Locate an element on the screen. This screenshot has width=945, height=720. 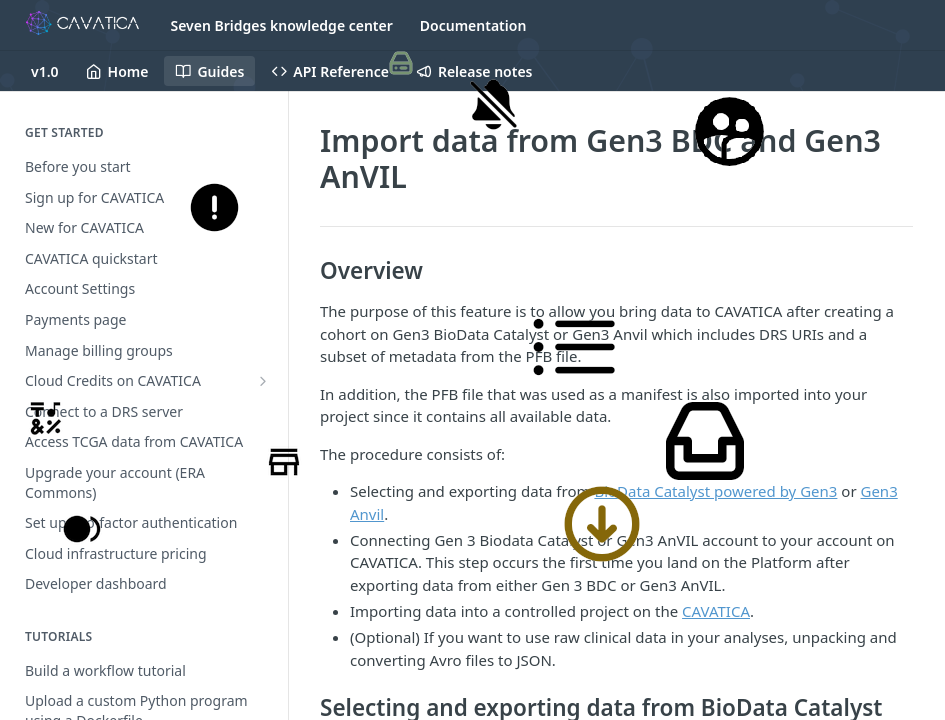
access storage or drive settings is located at coordinates (401, 63).